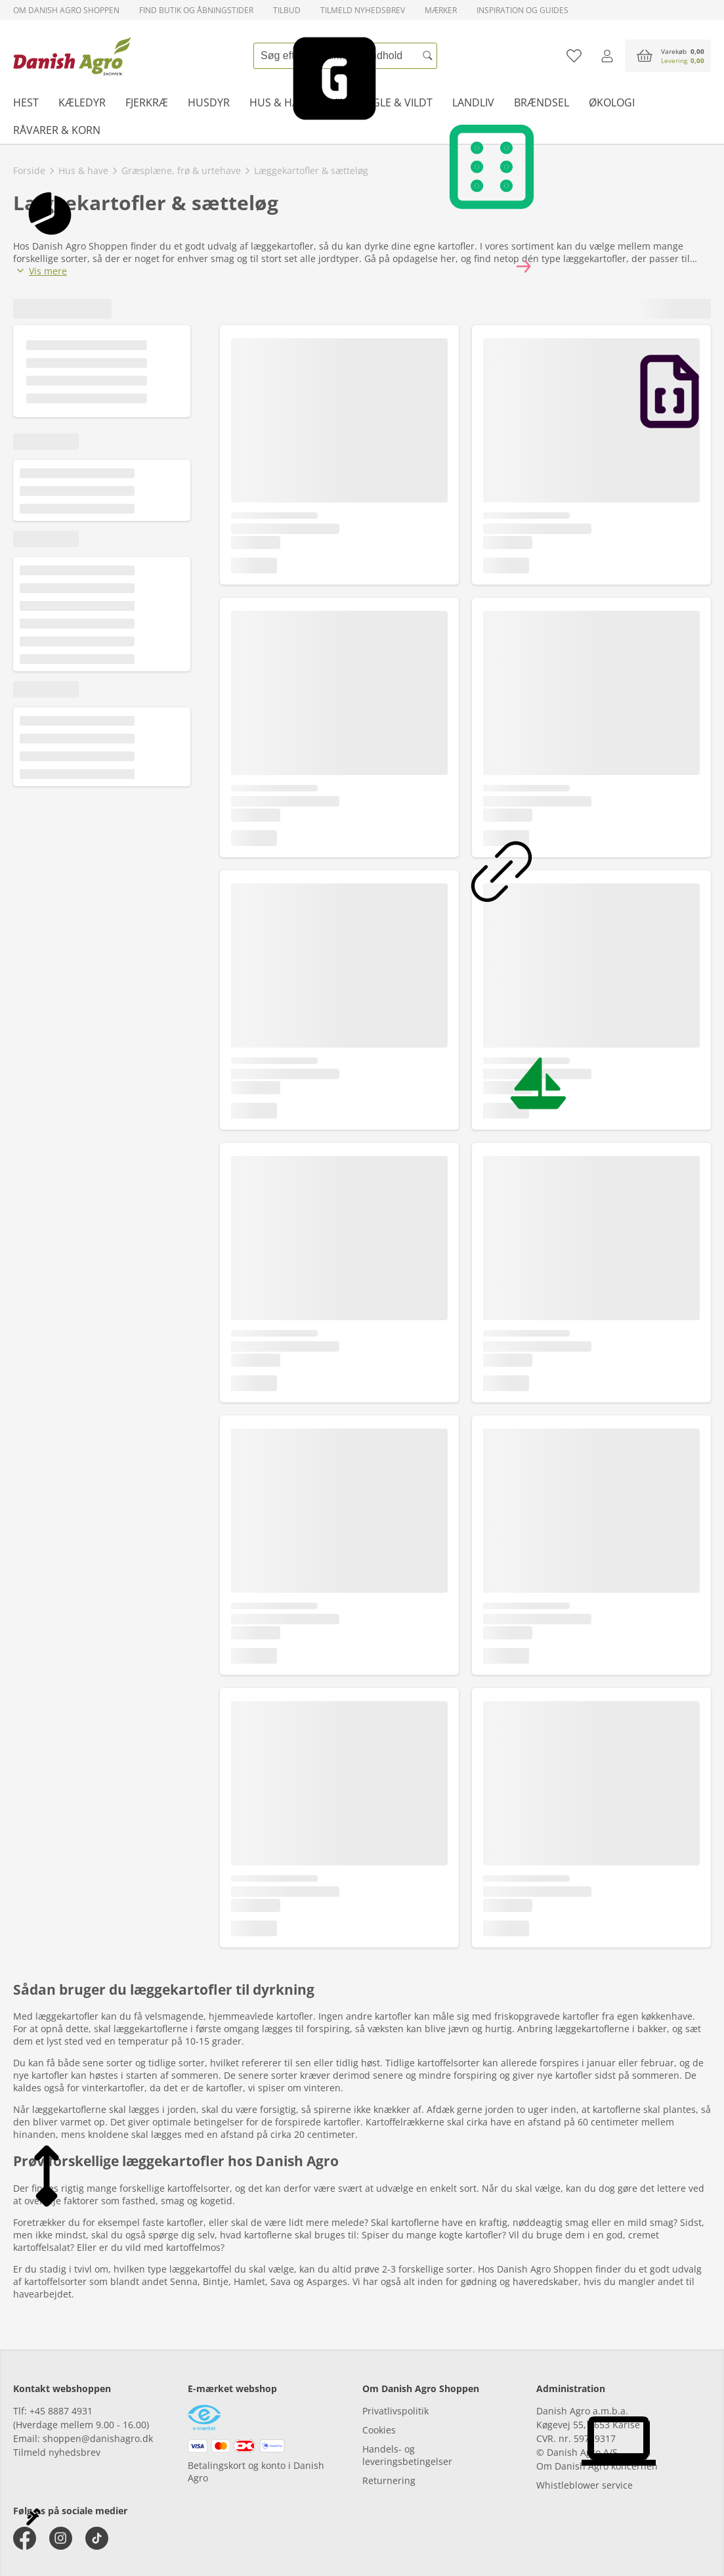  I want to click on copy or share a link, so click(501, 872).